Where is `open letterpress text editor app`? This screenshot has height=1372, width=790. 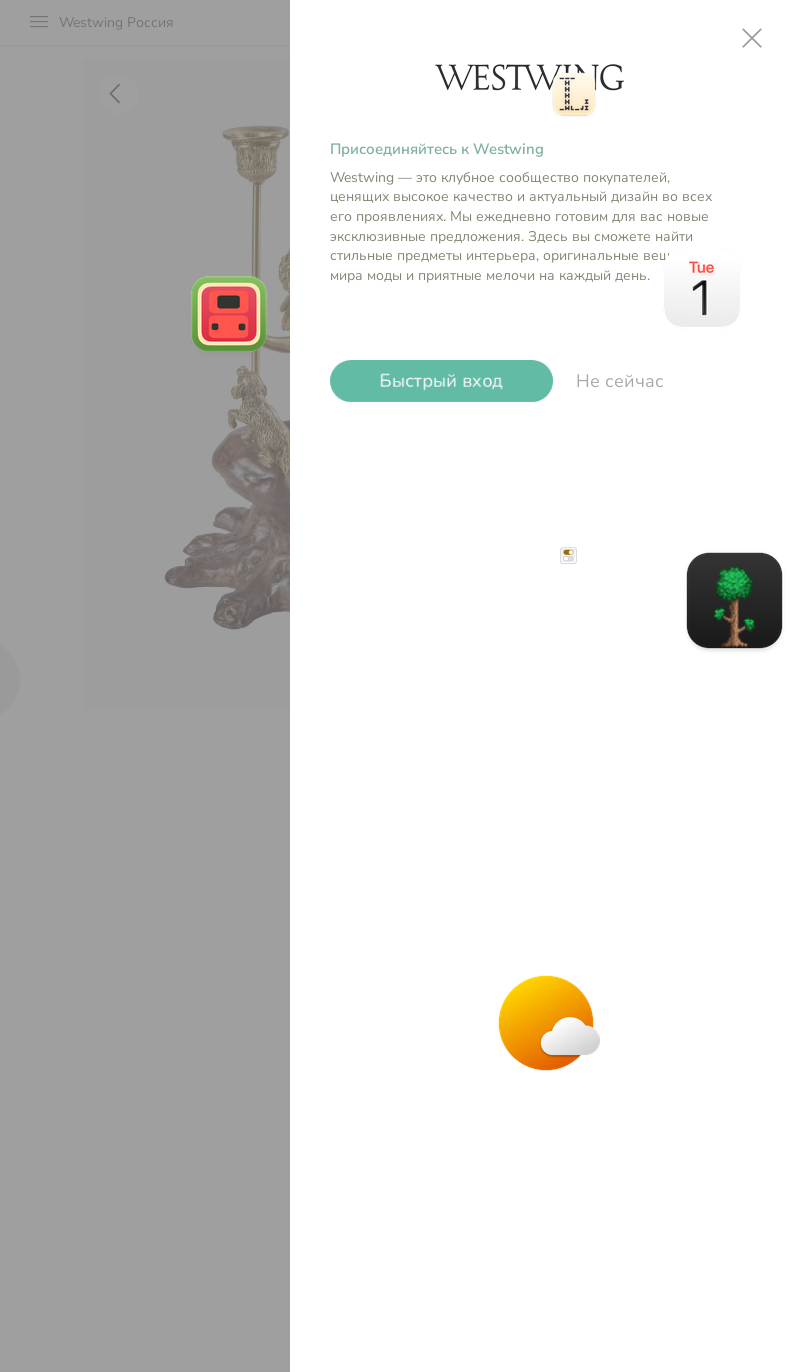
open letterpress text editor app is located at coordinates (574, 94).